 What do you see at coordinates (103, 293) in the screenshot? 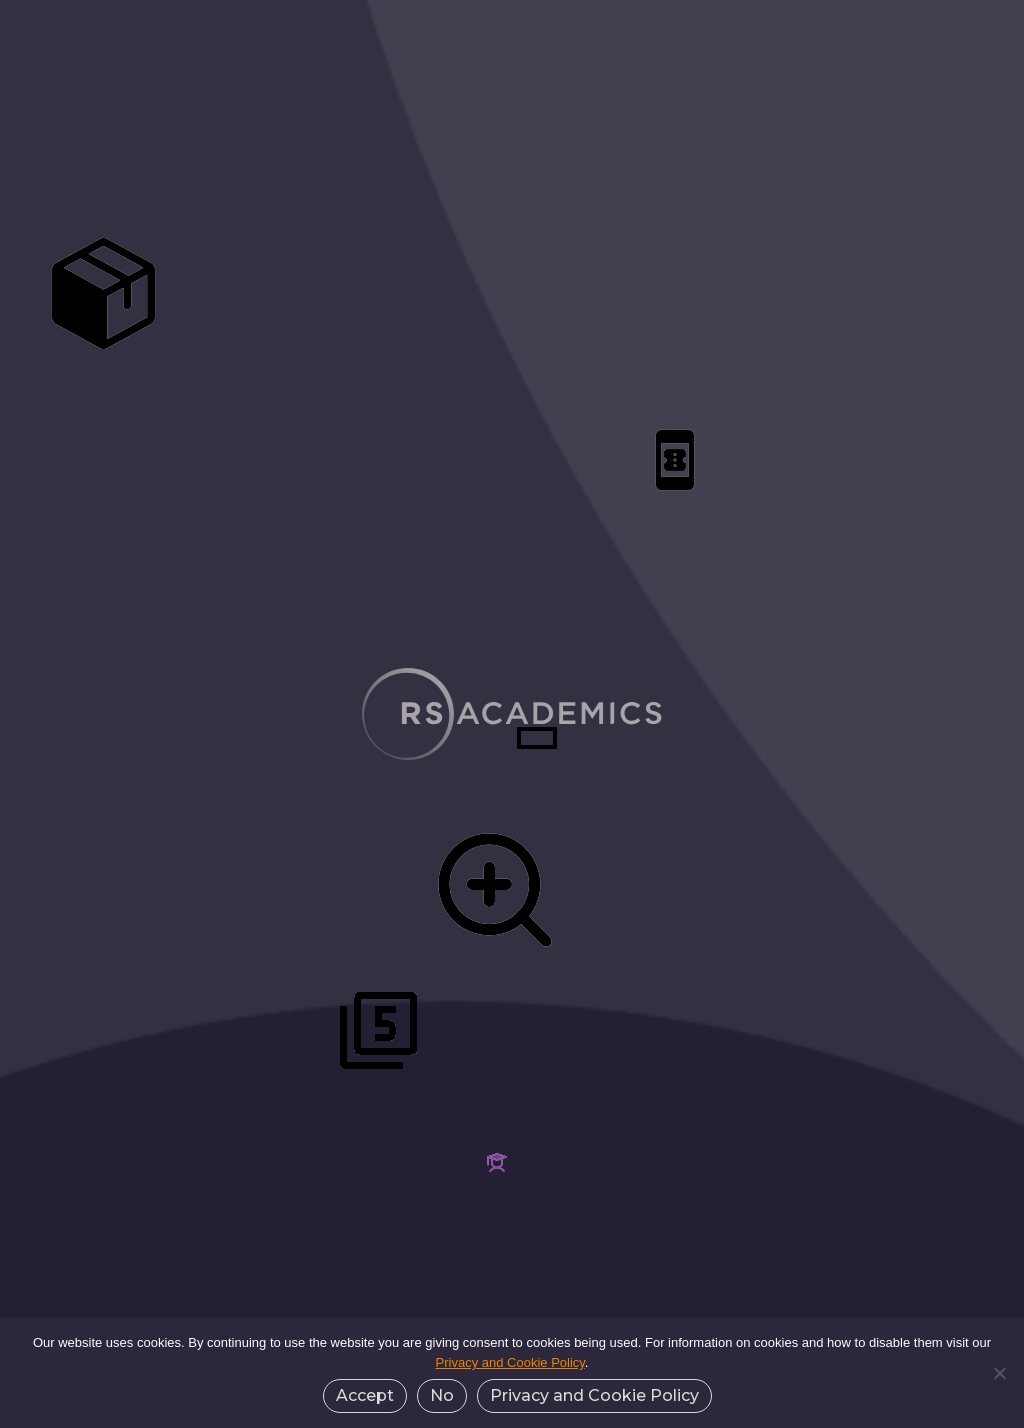
I see `view package or shipment details` at bounding box center [103, 293].